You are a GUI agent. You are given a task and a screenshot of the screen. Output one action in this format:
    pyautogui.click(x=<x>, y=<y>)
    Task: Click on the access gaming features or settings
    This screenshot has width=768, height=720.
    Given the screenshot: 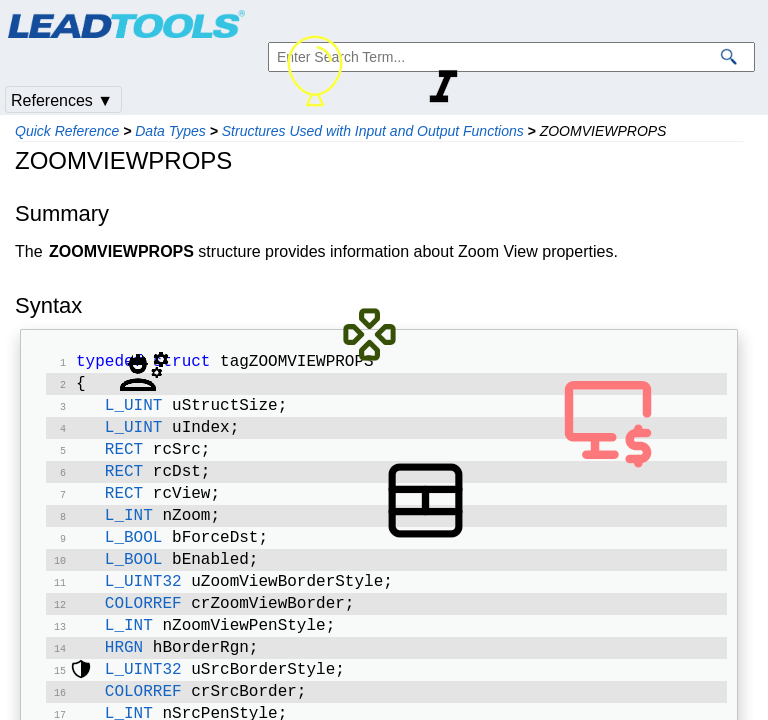 What is the action you would take?
    pyautogui.click(x=369, y=334)
    